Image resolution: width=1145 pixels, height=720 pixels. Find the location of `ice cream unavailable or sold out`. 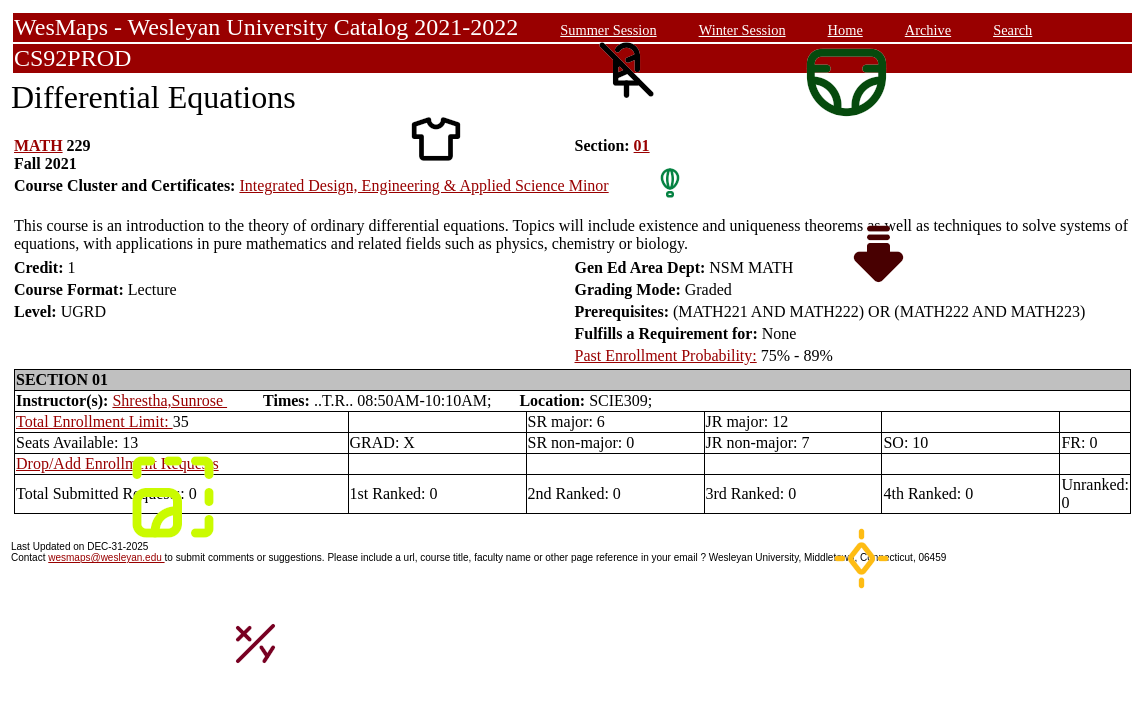

ice cream unavailable or sold out is located at coordinates (626, 69).